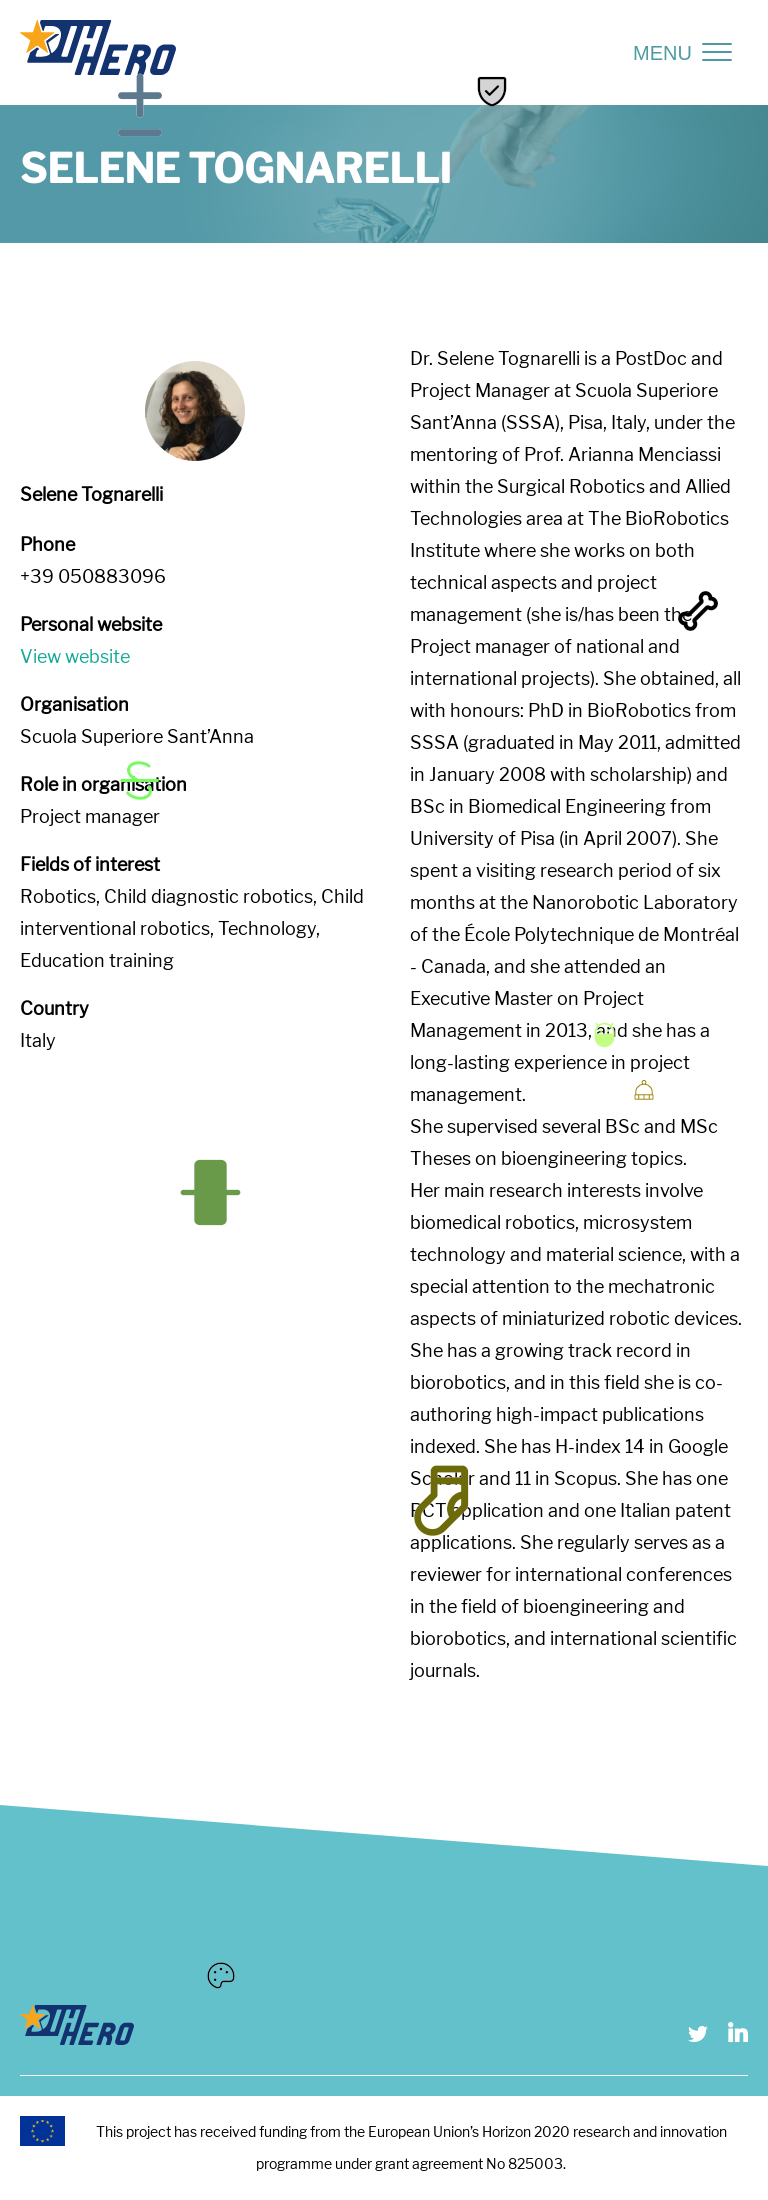 The height and width of the screenshot is (2200, 768). I want to click on android device or app settings, so click(604, 1034).